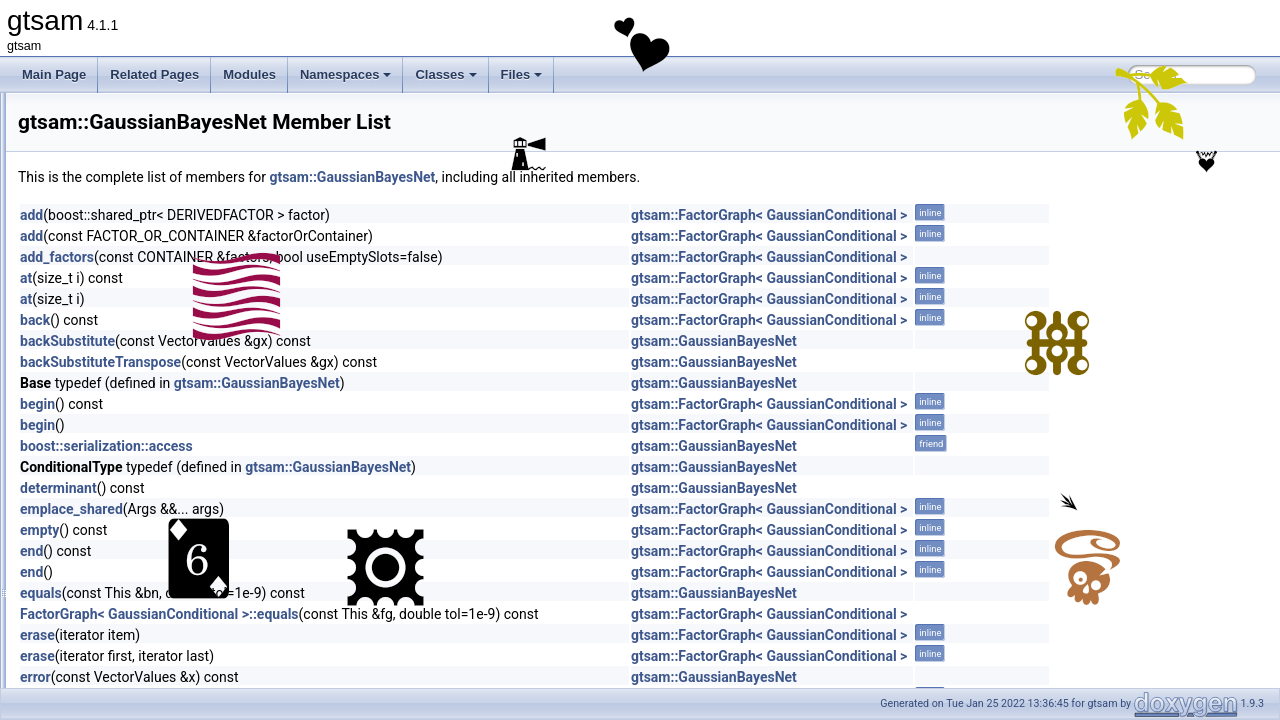  What do you see at coordinates (1089, 567) in the screenshot?
I see `indicates a dazed or confused game state` at bounding box center [1089, 567].